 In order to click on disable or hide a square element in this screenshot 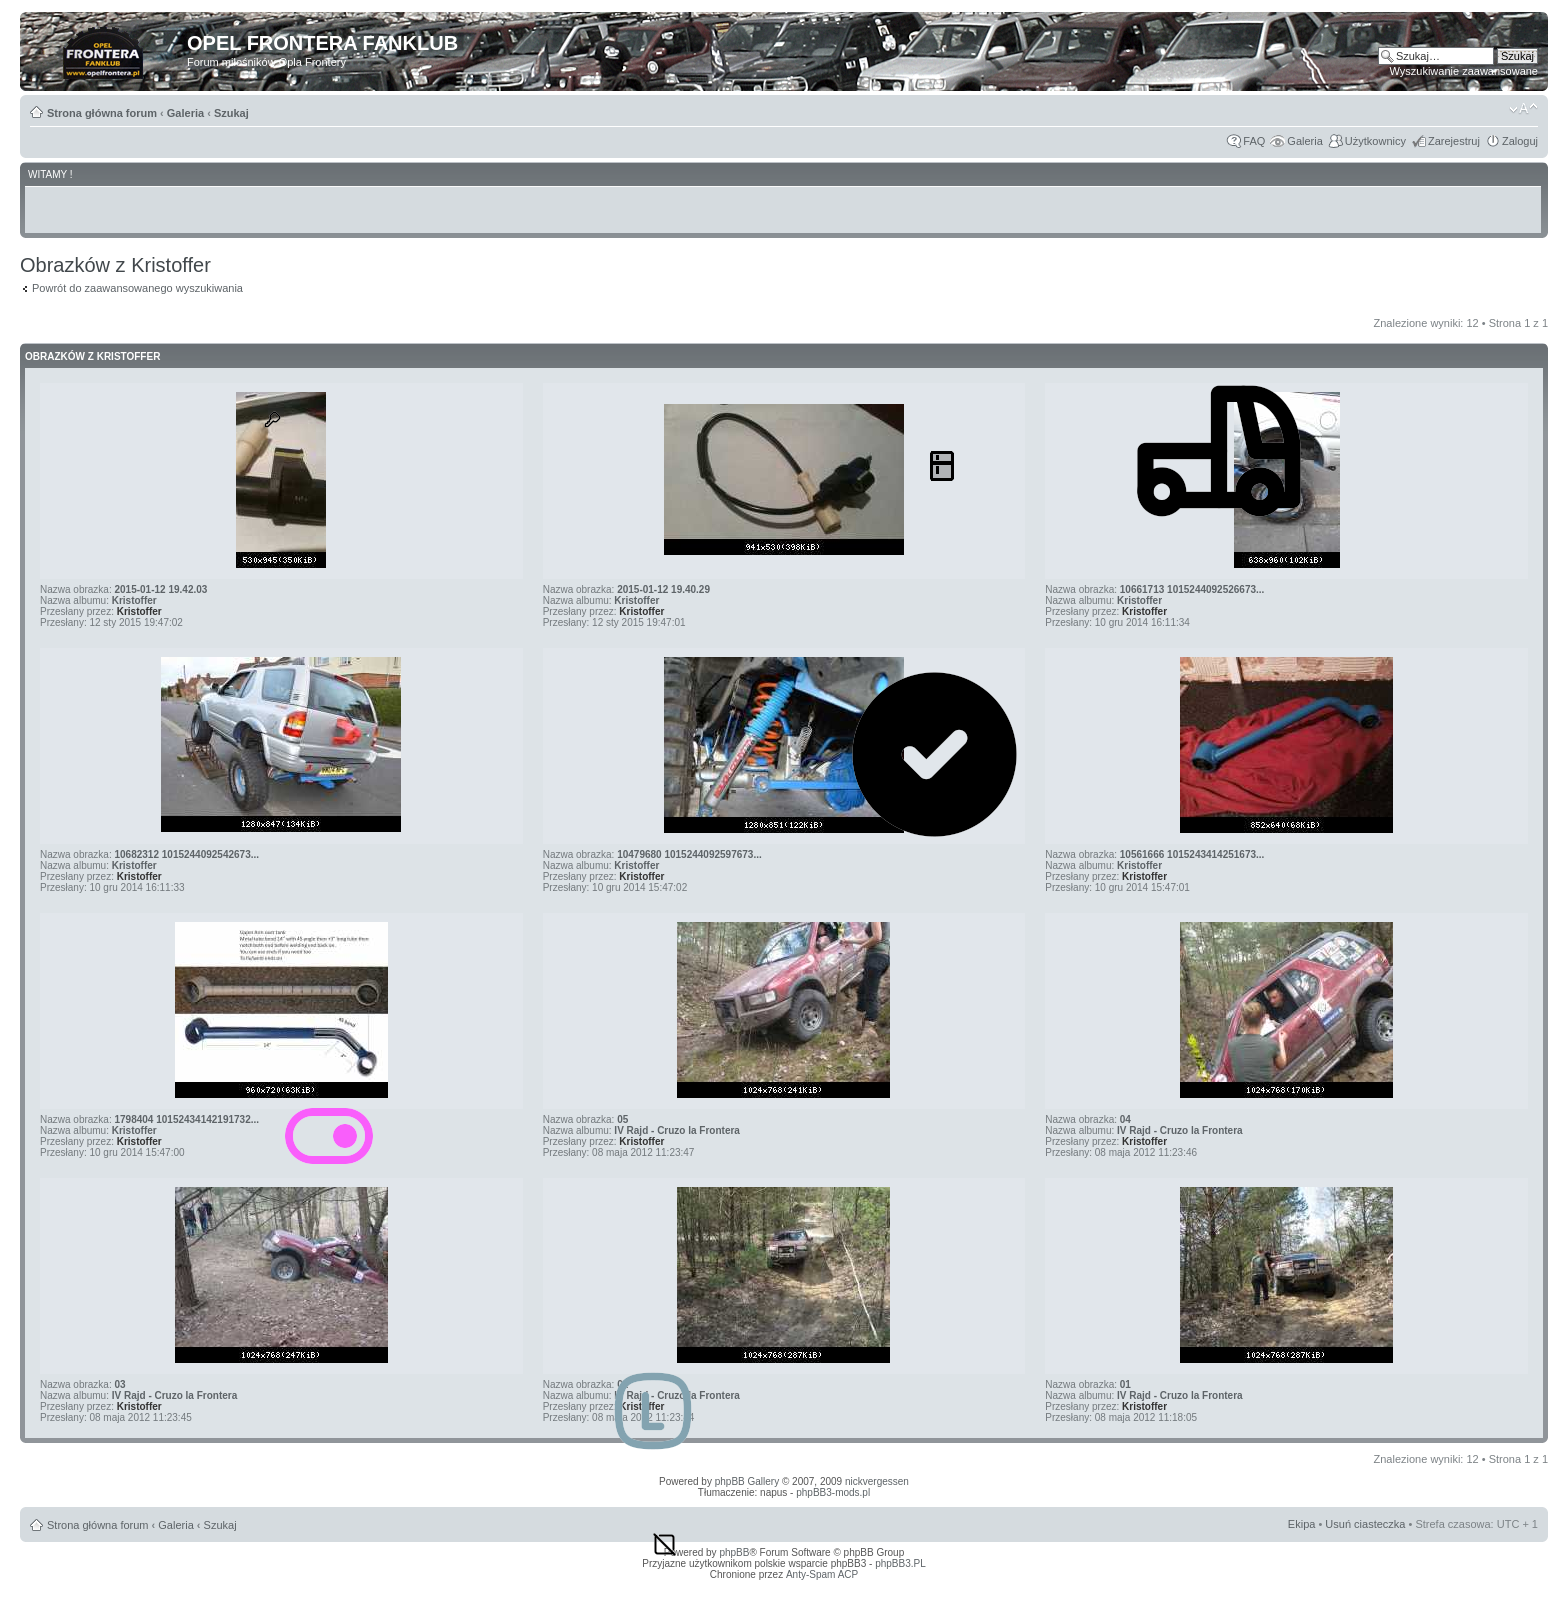, I will do `click(664, 1544)`.